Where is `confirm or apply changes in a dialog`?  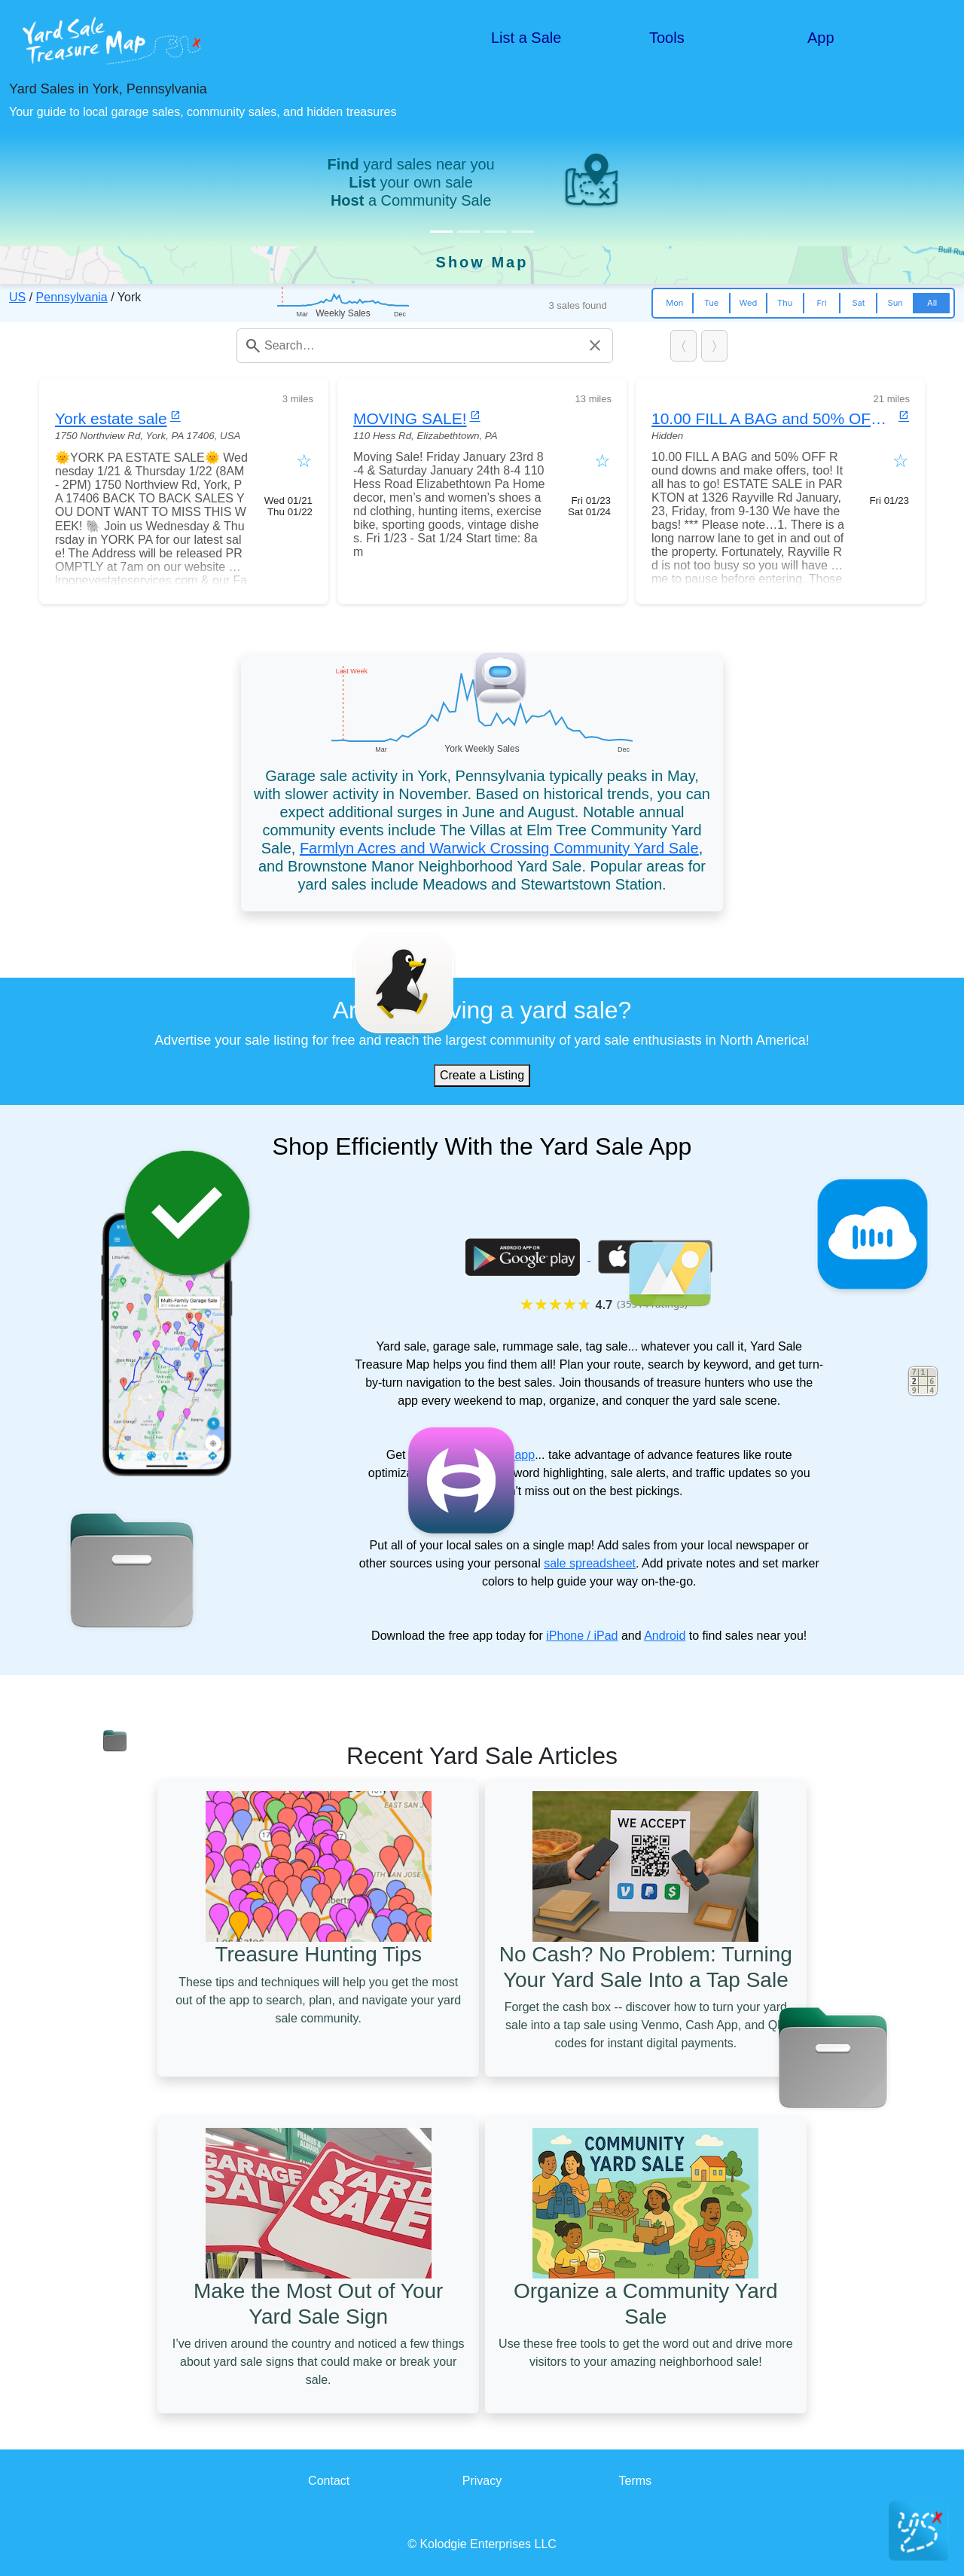
confirm or apply changes in a dialog is located at coordinates (187, 1213).